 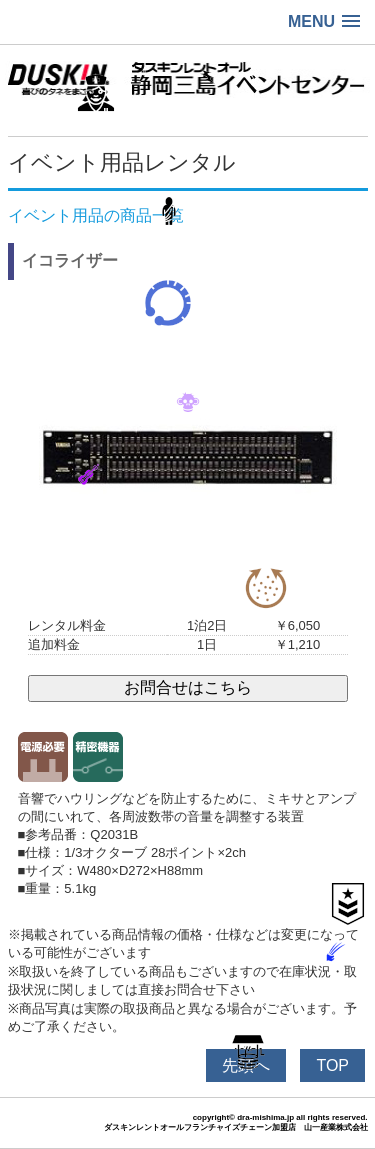 What do you see at coordinates (336, 951) in the screenshot?
I see `select wolverine character or skin` at bounding box center [336, 951].